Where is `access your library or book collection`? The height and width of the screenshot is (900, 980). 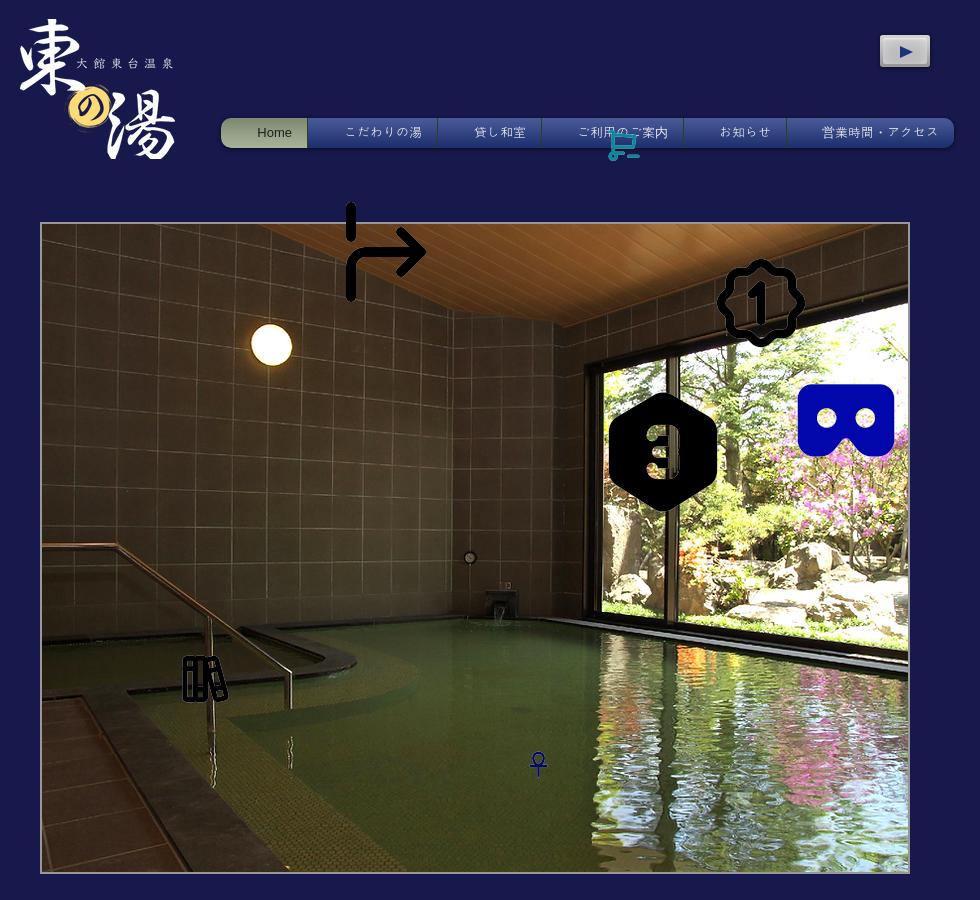 access your library or book collection is located at coordinates (203, 679).